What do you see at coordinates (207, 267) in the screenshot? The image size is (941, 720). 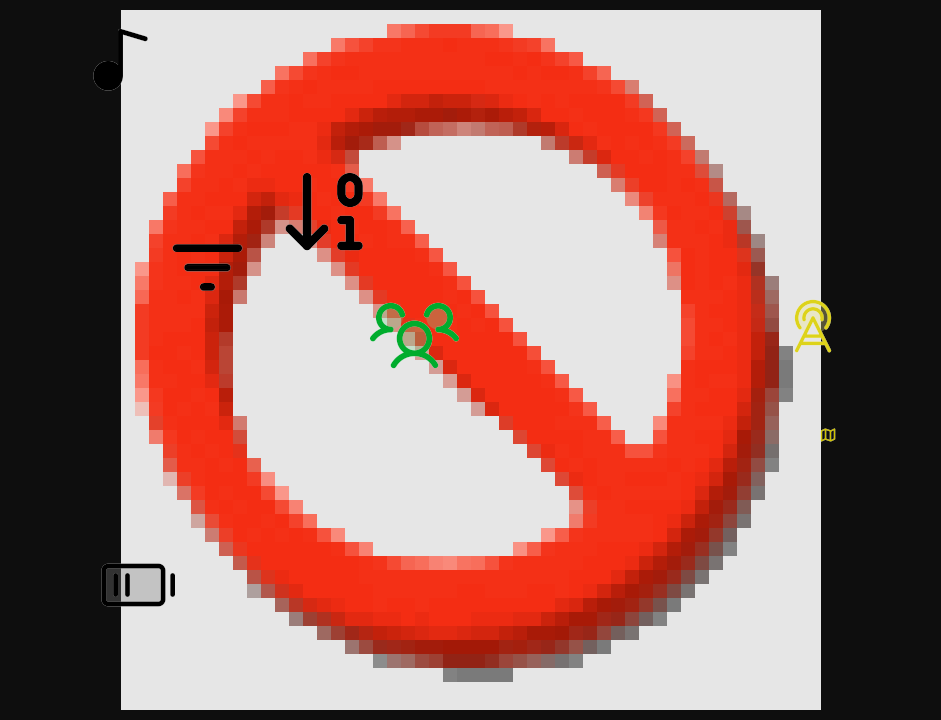 I see `filter or sort list items` at bounding box center [207, 267].